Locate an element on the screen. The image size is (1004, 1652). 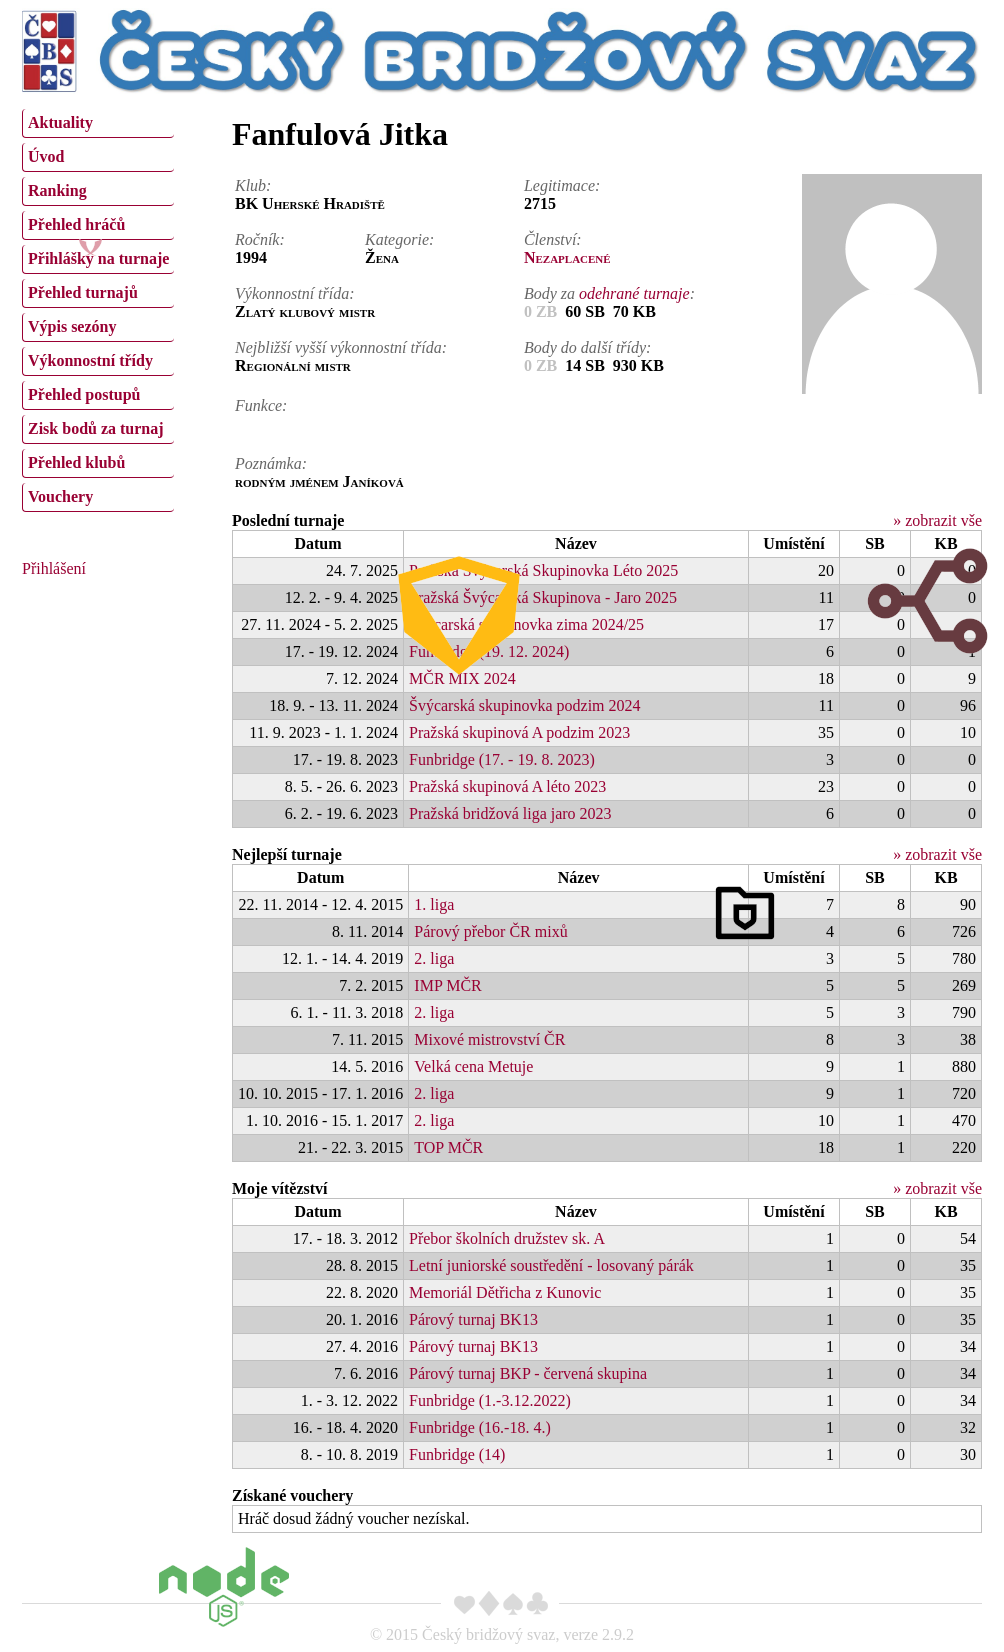
xmpp messaging protocol logo is located at coordinates (90, 247).